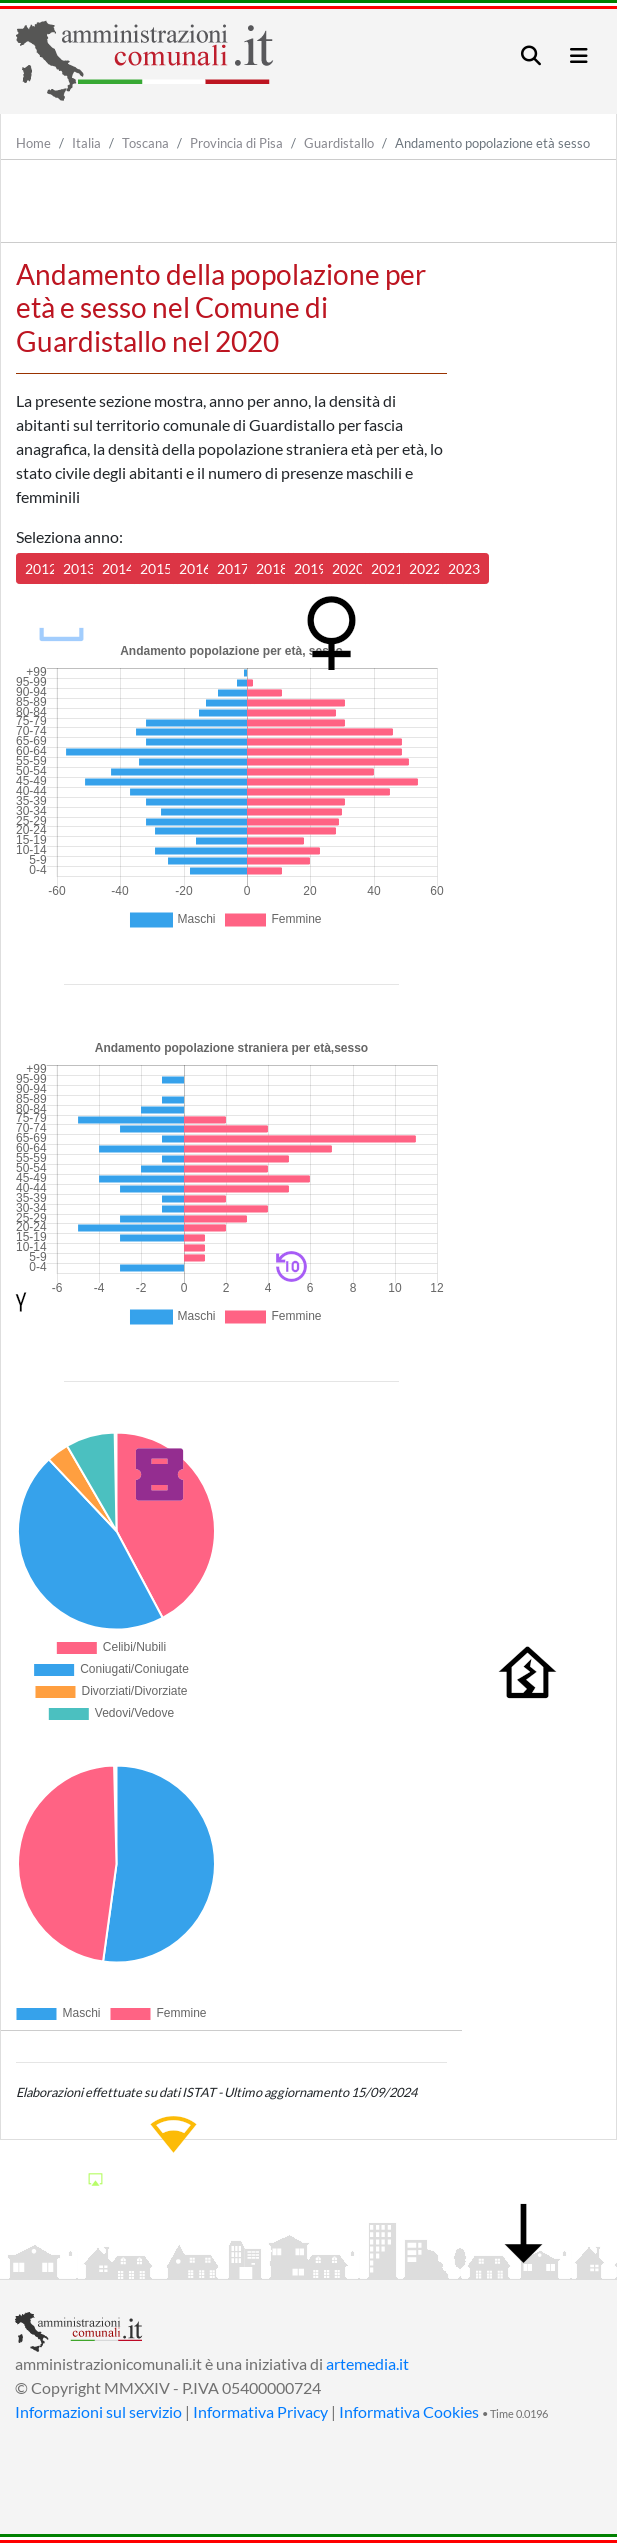 The image size is (617, 2543). What do you see at coordinates (173, 2134) in the screenshot?
I see `indicates weak wifi signal strength` at bounding box center [173, 2134].